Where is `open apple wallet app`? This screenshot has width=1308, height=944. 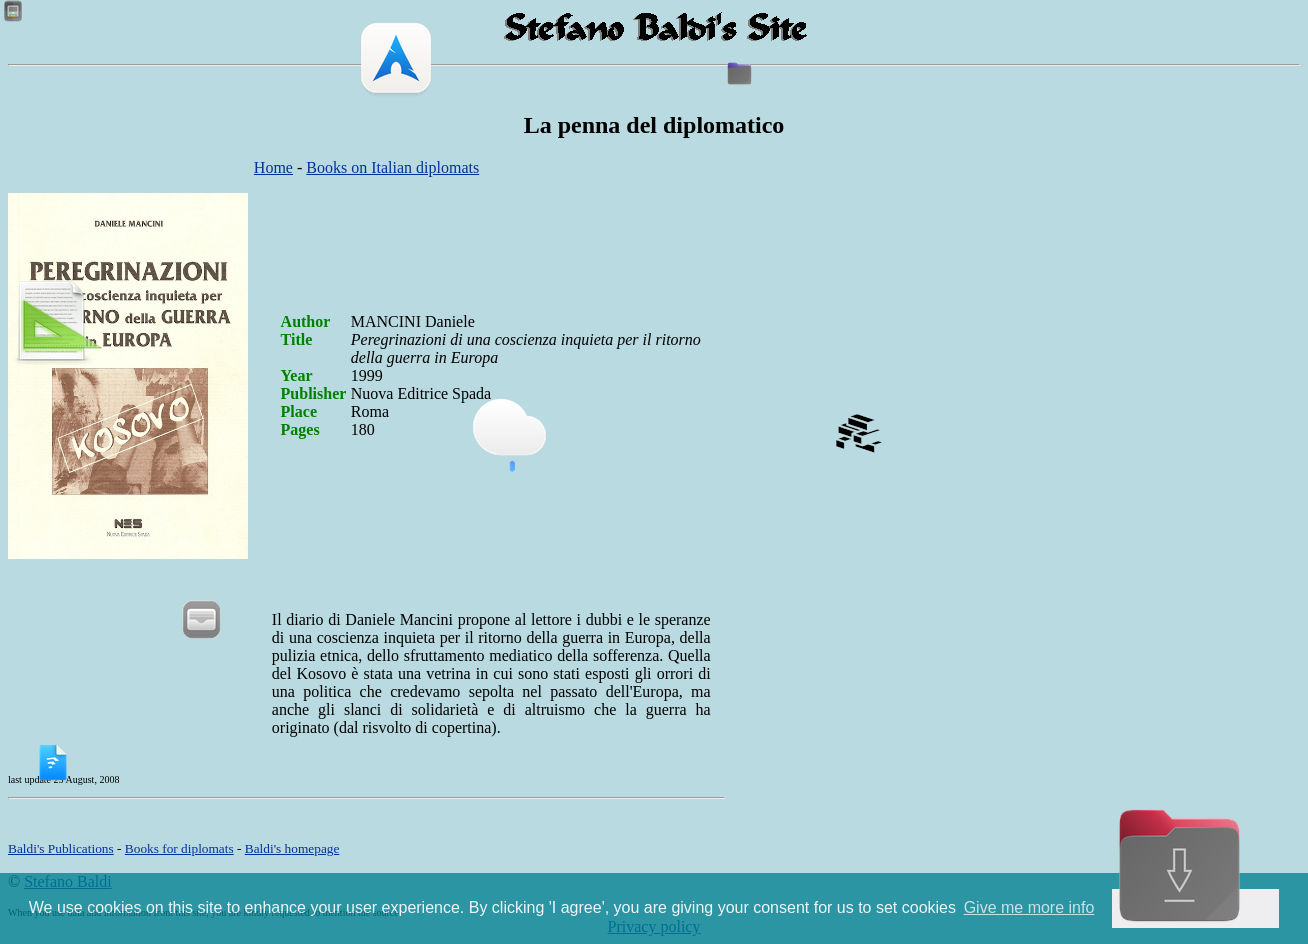
open apple wallet app is located at coordinates (201, 619).